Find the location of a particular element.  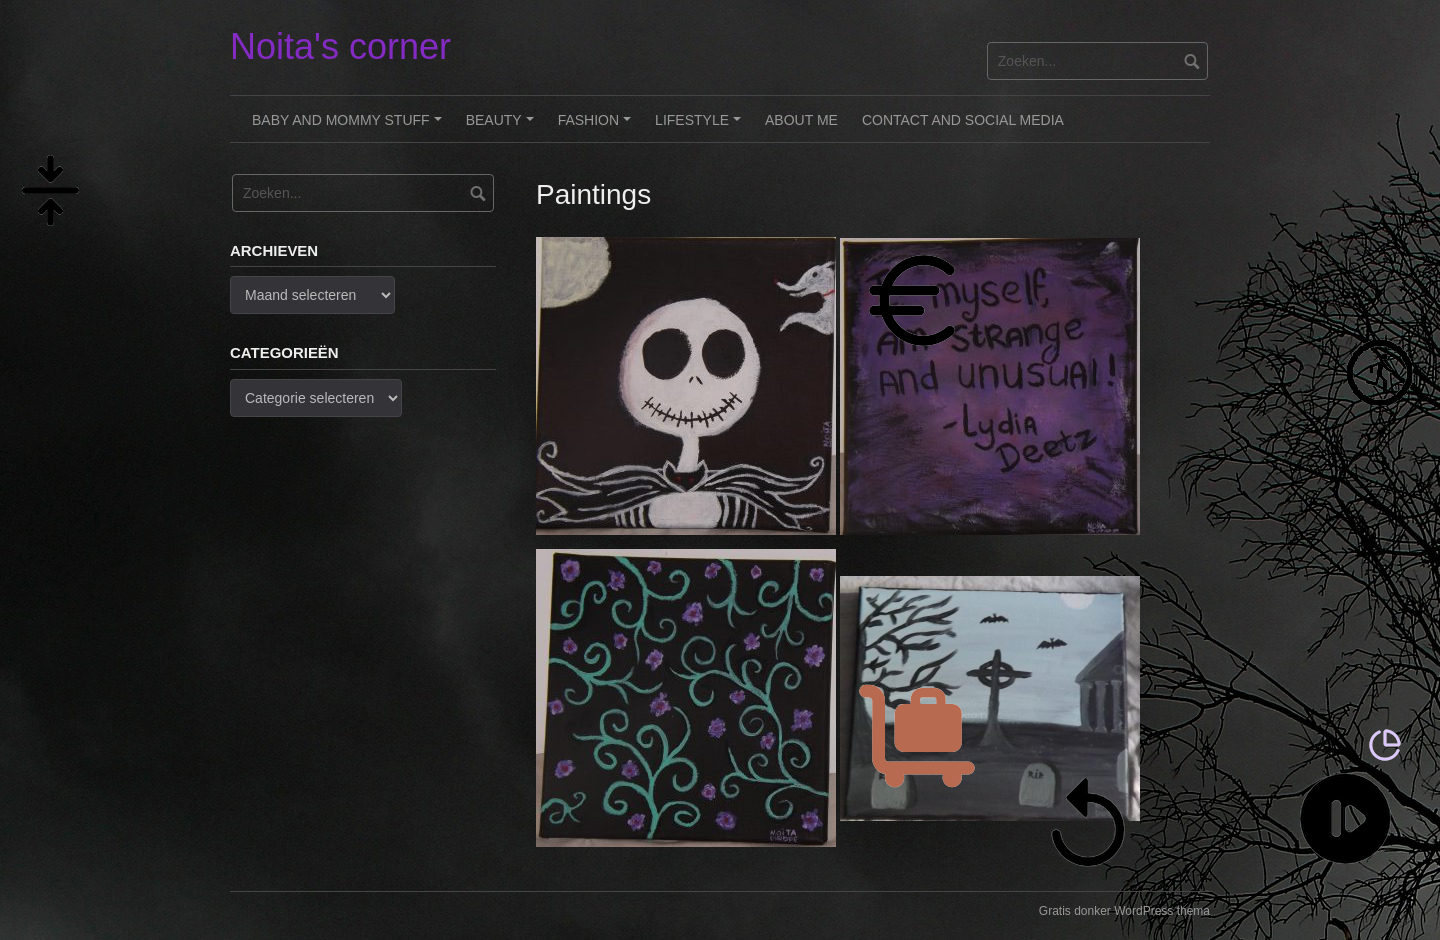

view or select euro currency is located at coordinates (914, 300).